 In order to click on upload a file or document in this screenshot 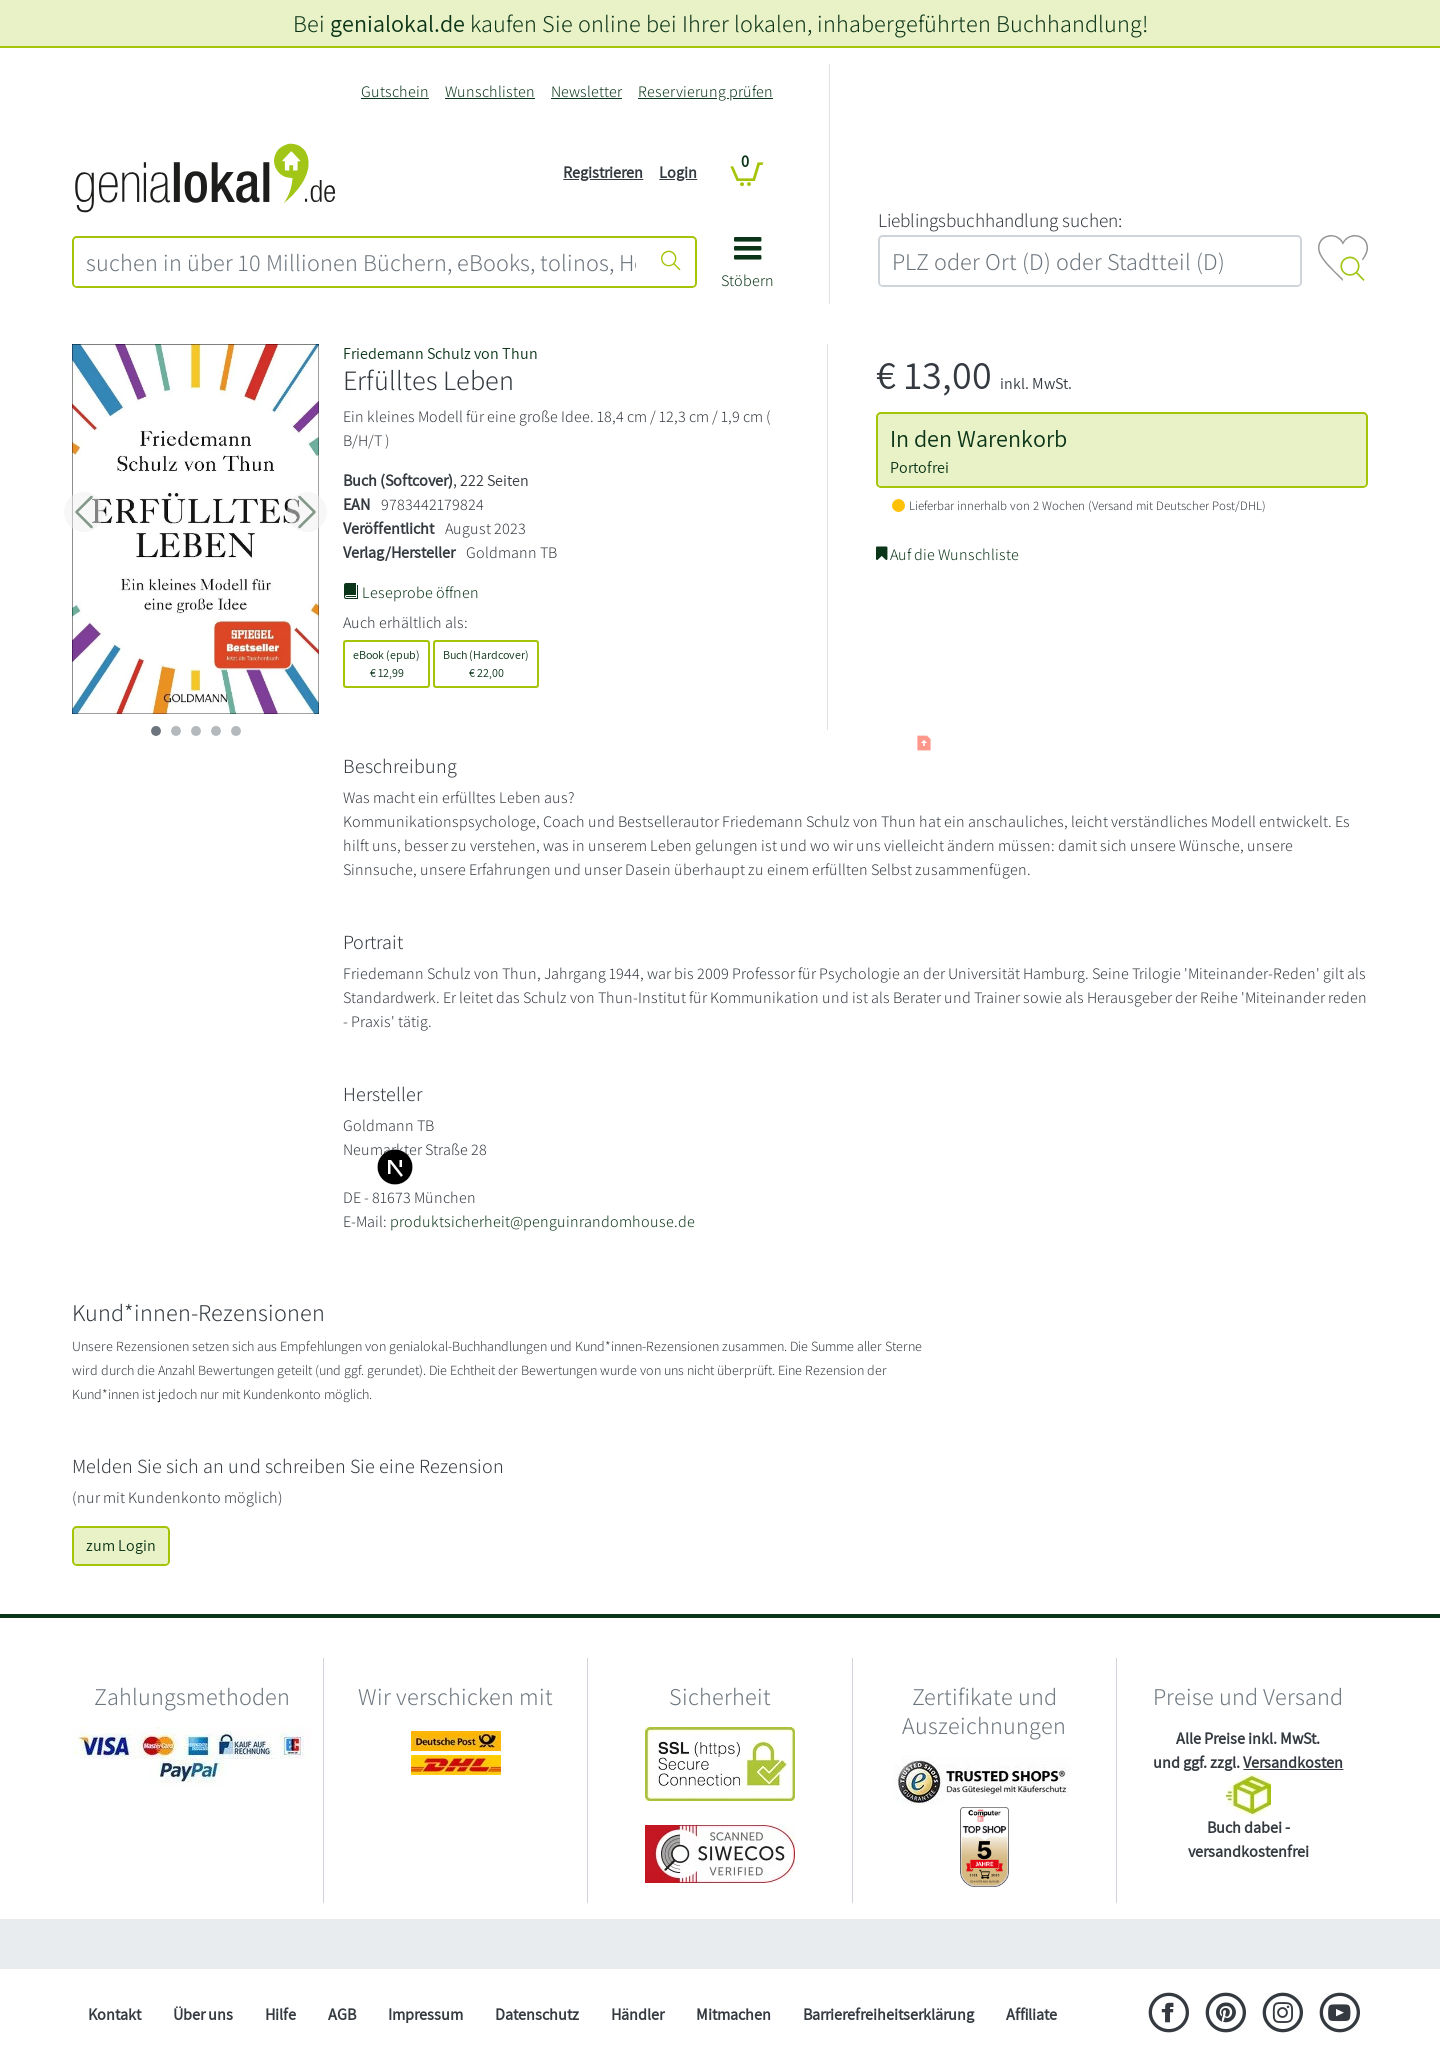, I will do `click(924, 743)`.